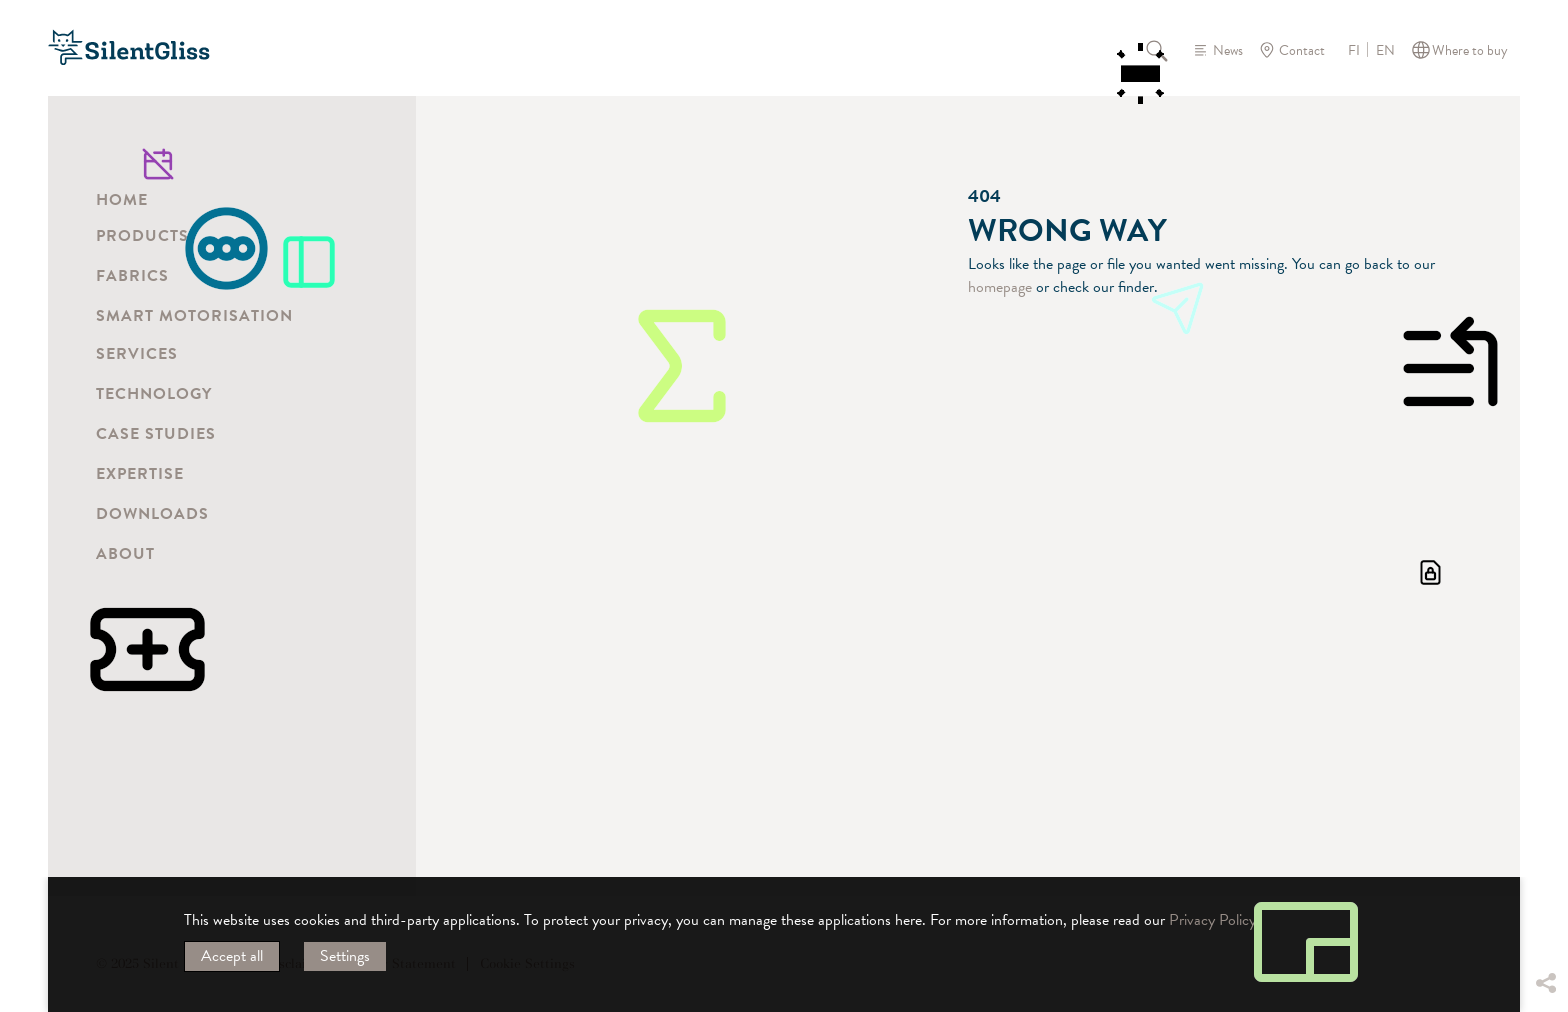  Describe the element at coordinates (1450, 368) in the screenshot. I see `move item to the top of the list` at that location.